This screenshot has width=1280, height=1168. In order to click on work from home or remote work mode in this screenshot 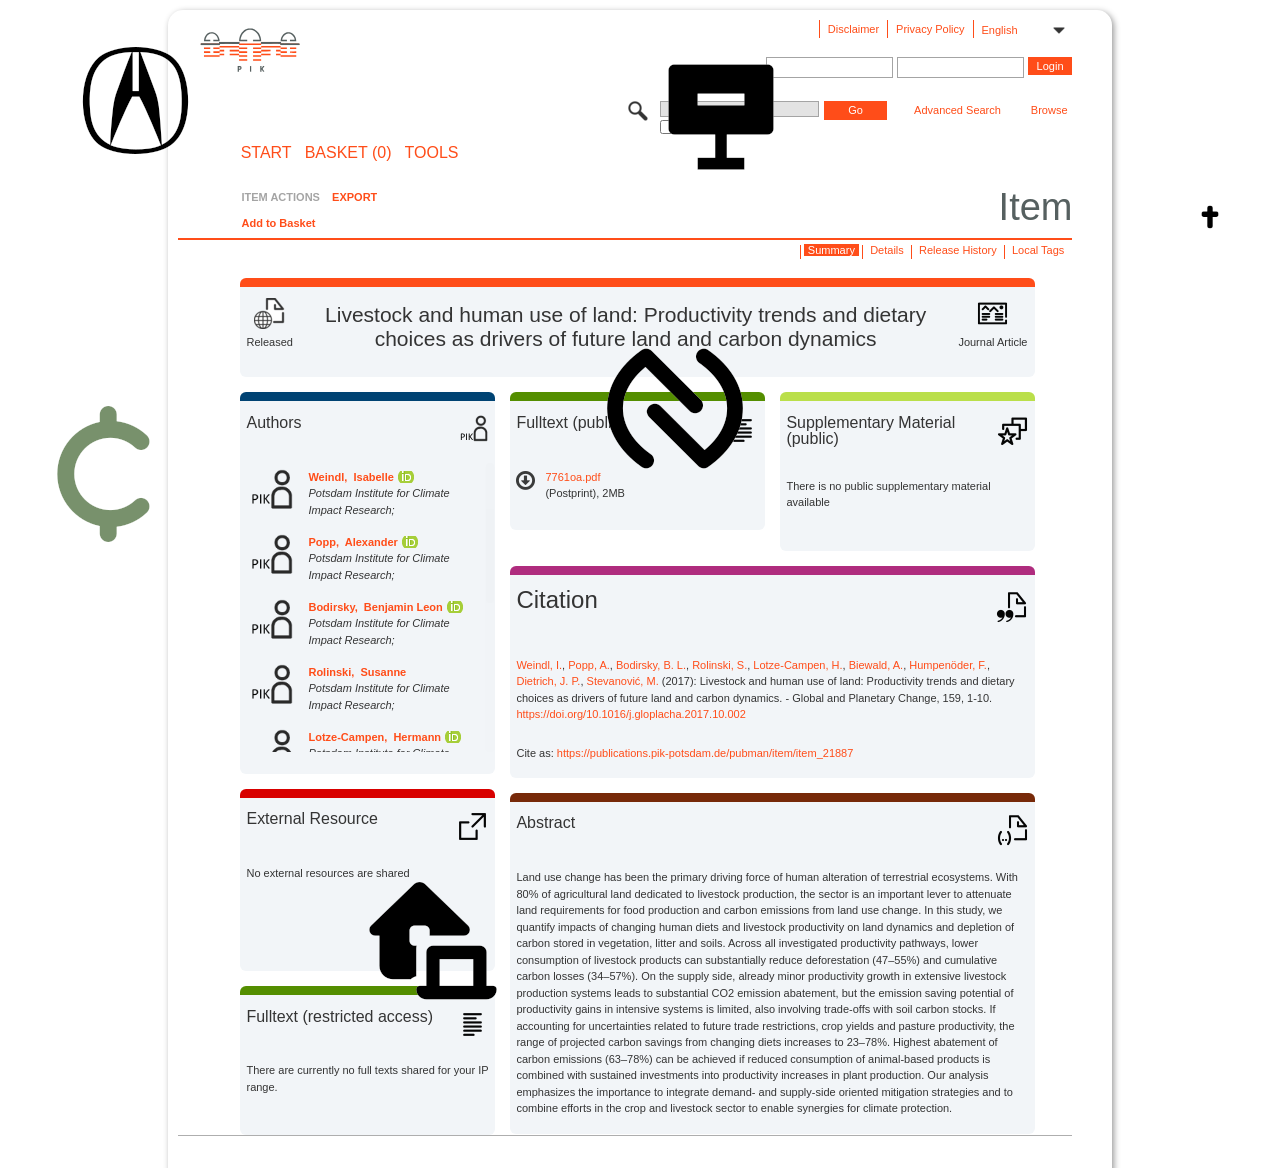, I will do `click(433, 939)`.